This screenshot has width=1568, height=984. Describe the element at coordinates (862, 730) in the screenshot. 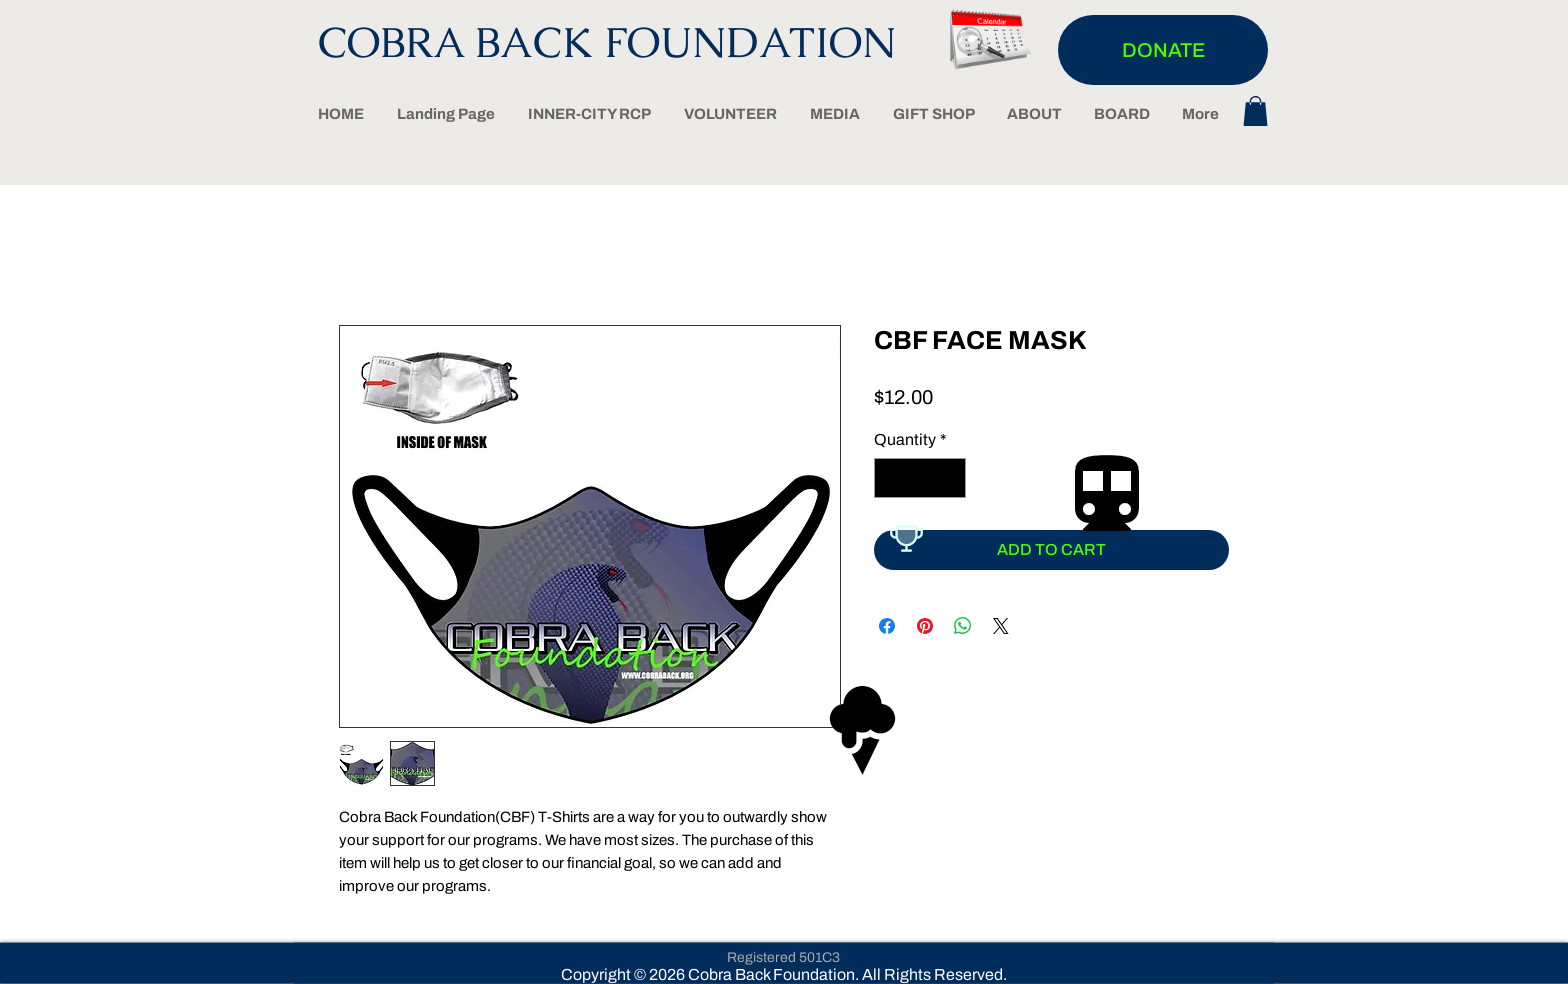

I see `browse dessert or ice cream options` at that location.